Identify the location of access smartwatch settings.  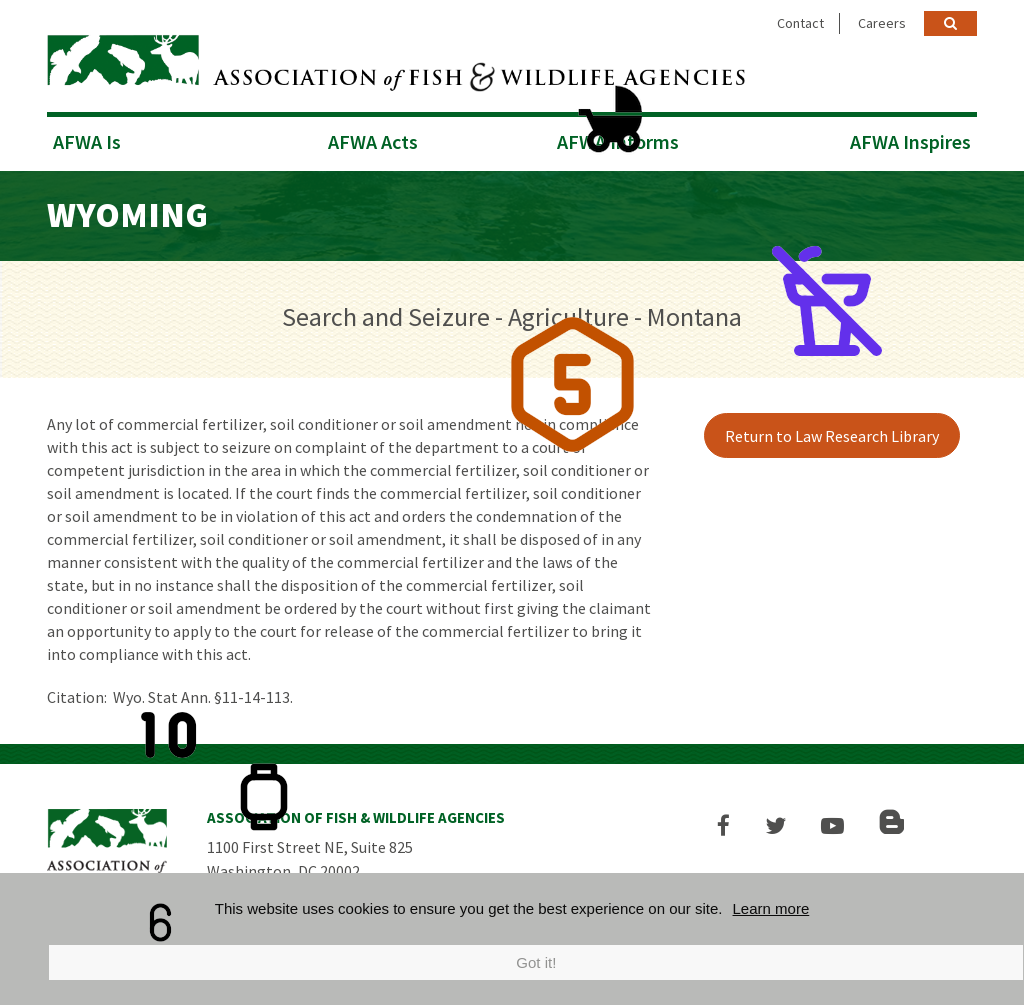
(264, 797).